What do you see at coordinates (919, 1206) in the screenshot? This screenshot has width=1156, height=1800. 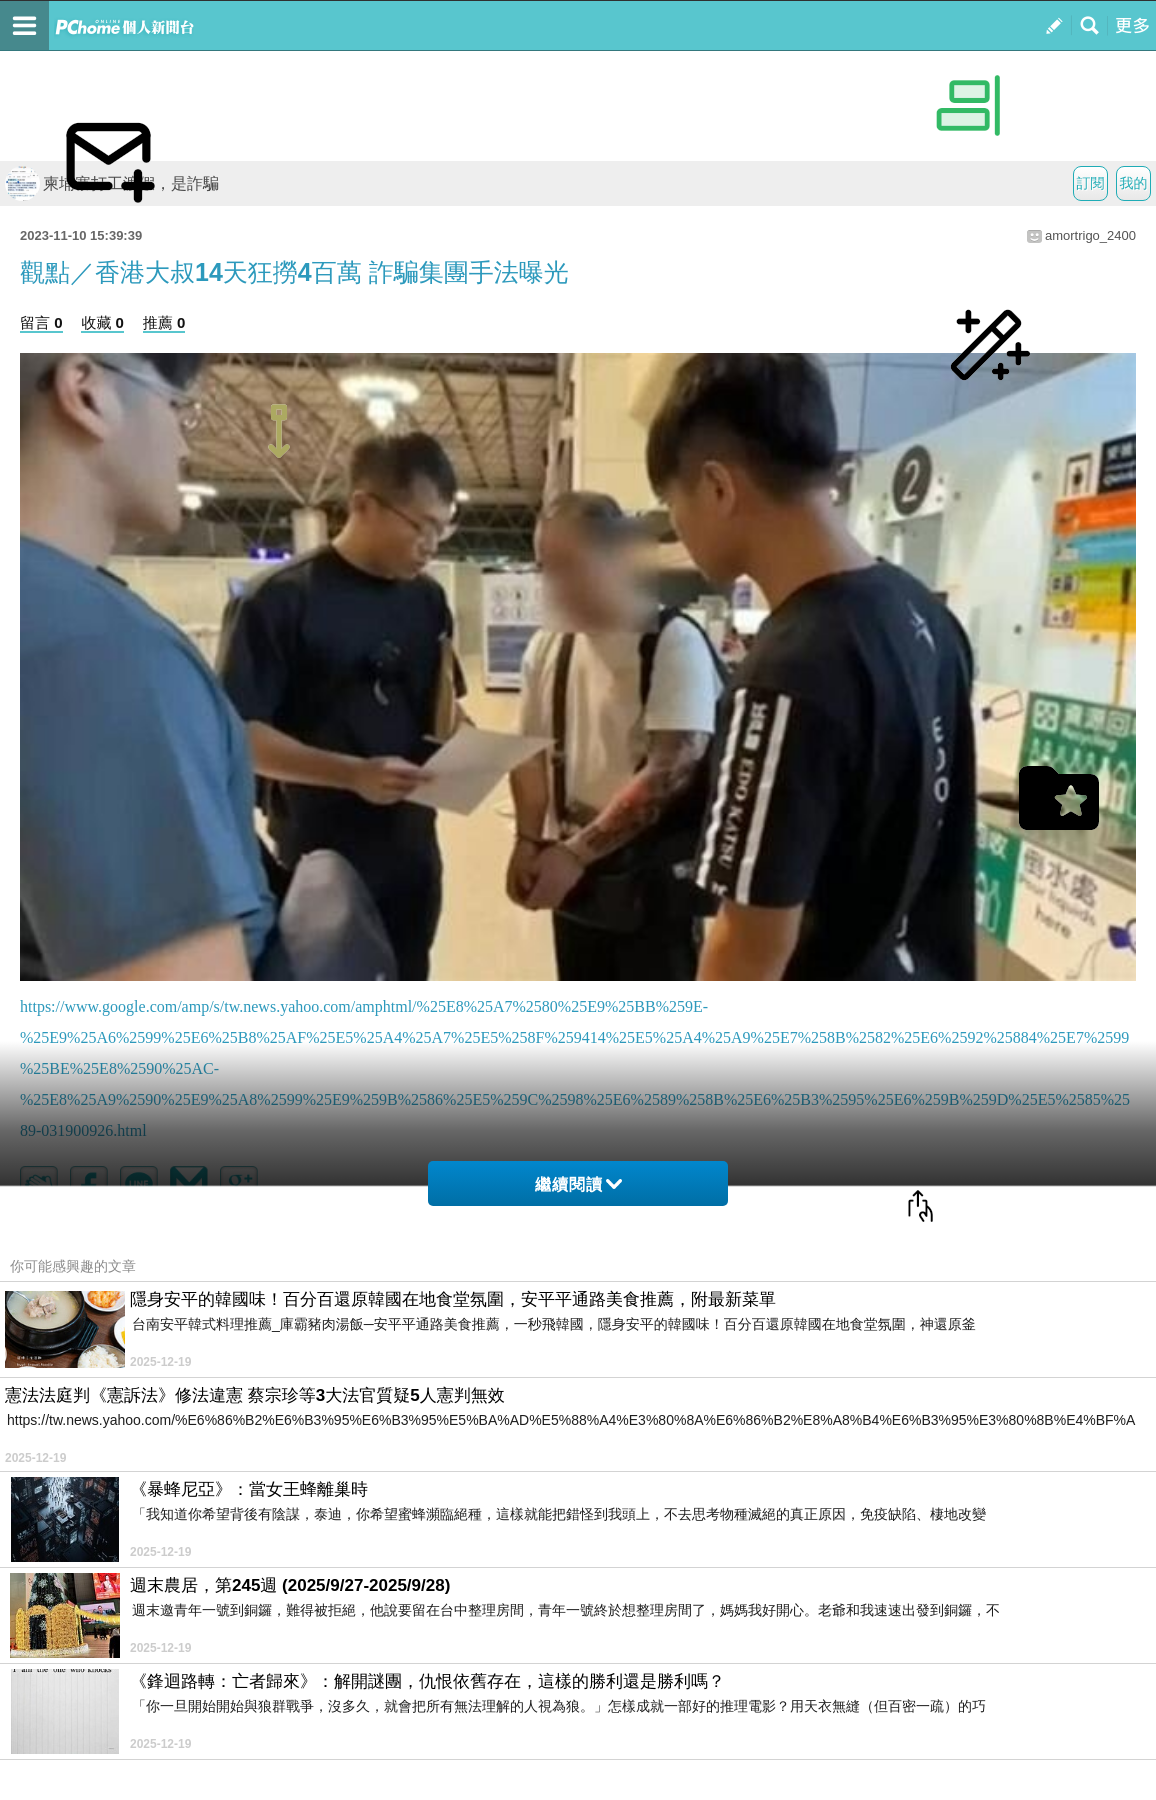 I see `deposit or add funds to account` at bounding box center [919, 1206].